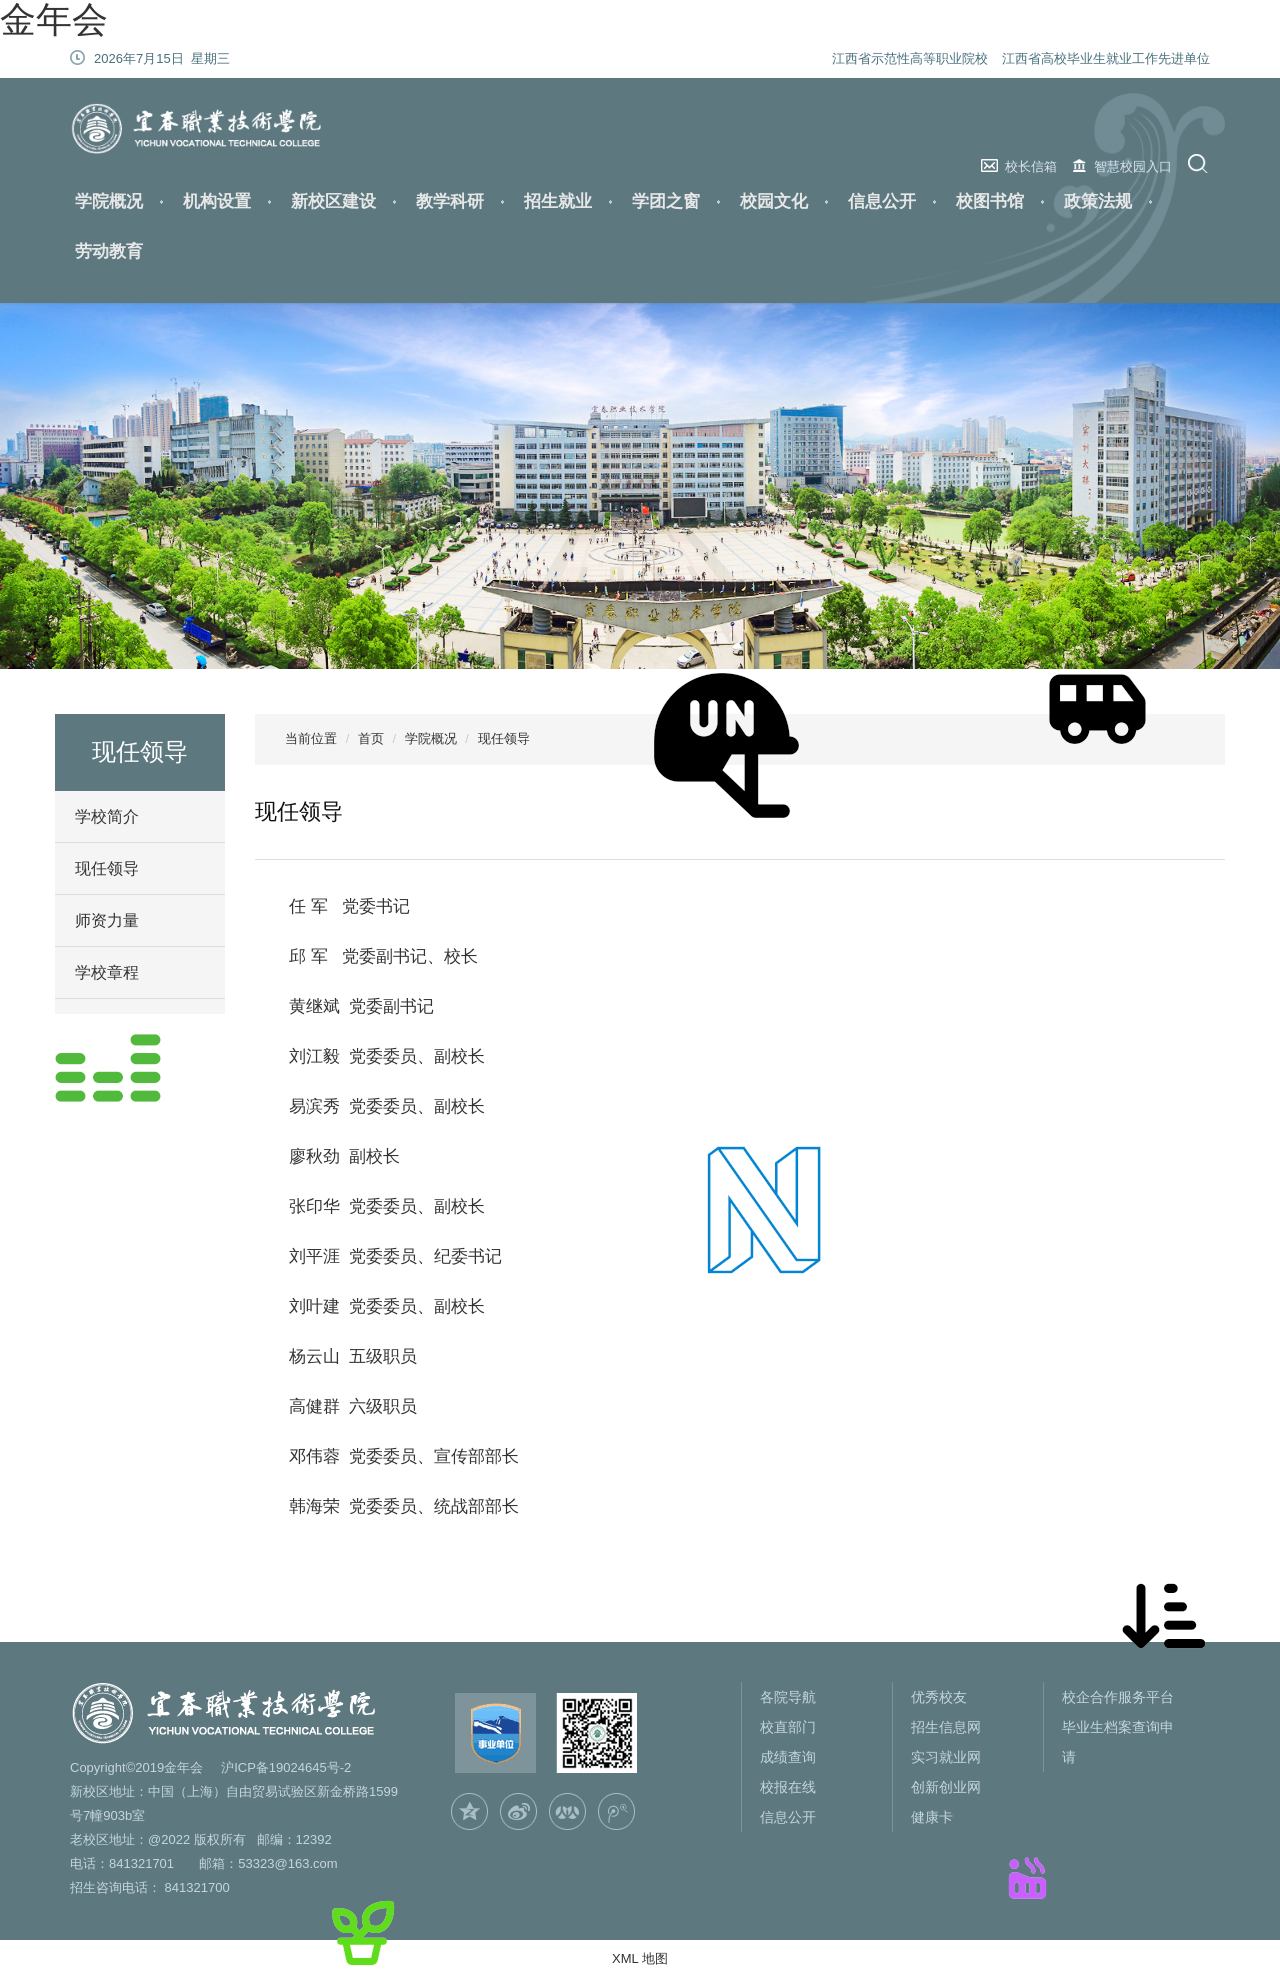  What do you see at coordinates (362, 1933) in the screenshot?
I see `access plant care or gardening features` at bounding box center [362, 1933].